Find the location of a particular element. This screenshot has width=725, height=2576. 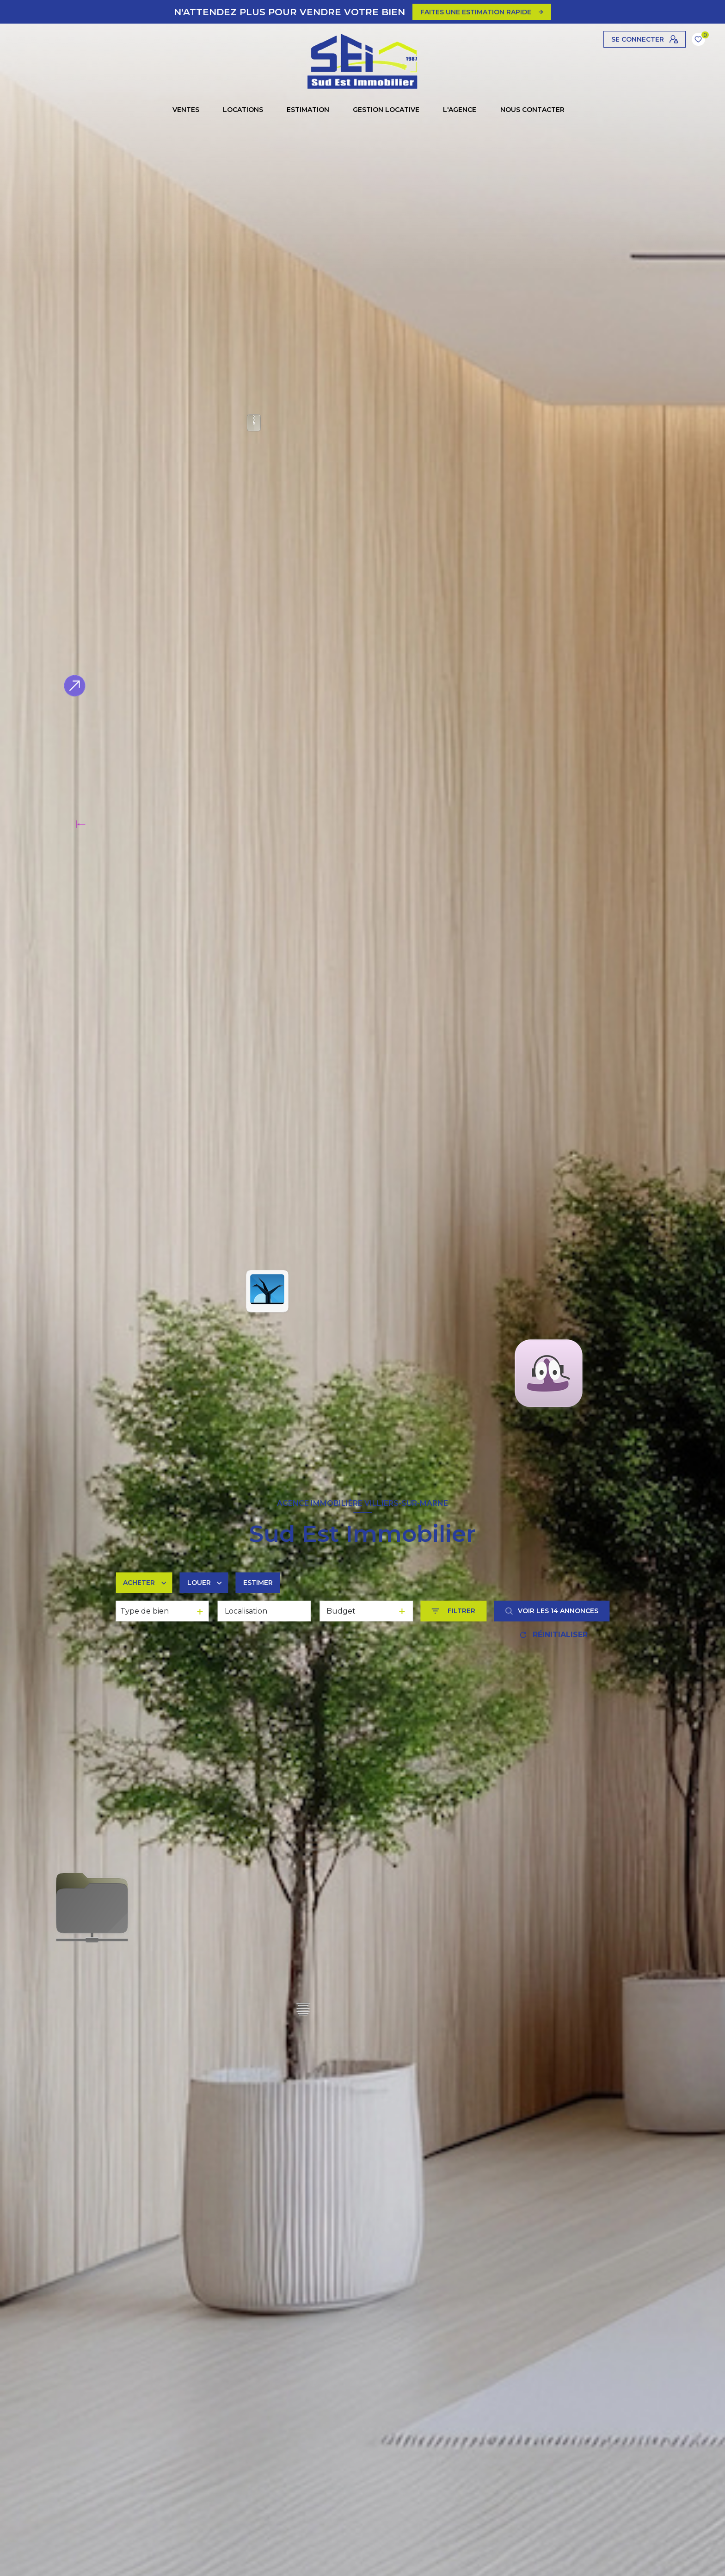

access files stored on a remote server is located at coordinates (92, 1906).